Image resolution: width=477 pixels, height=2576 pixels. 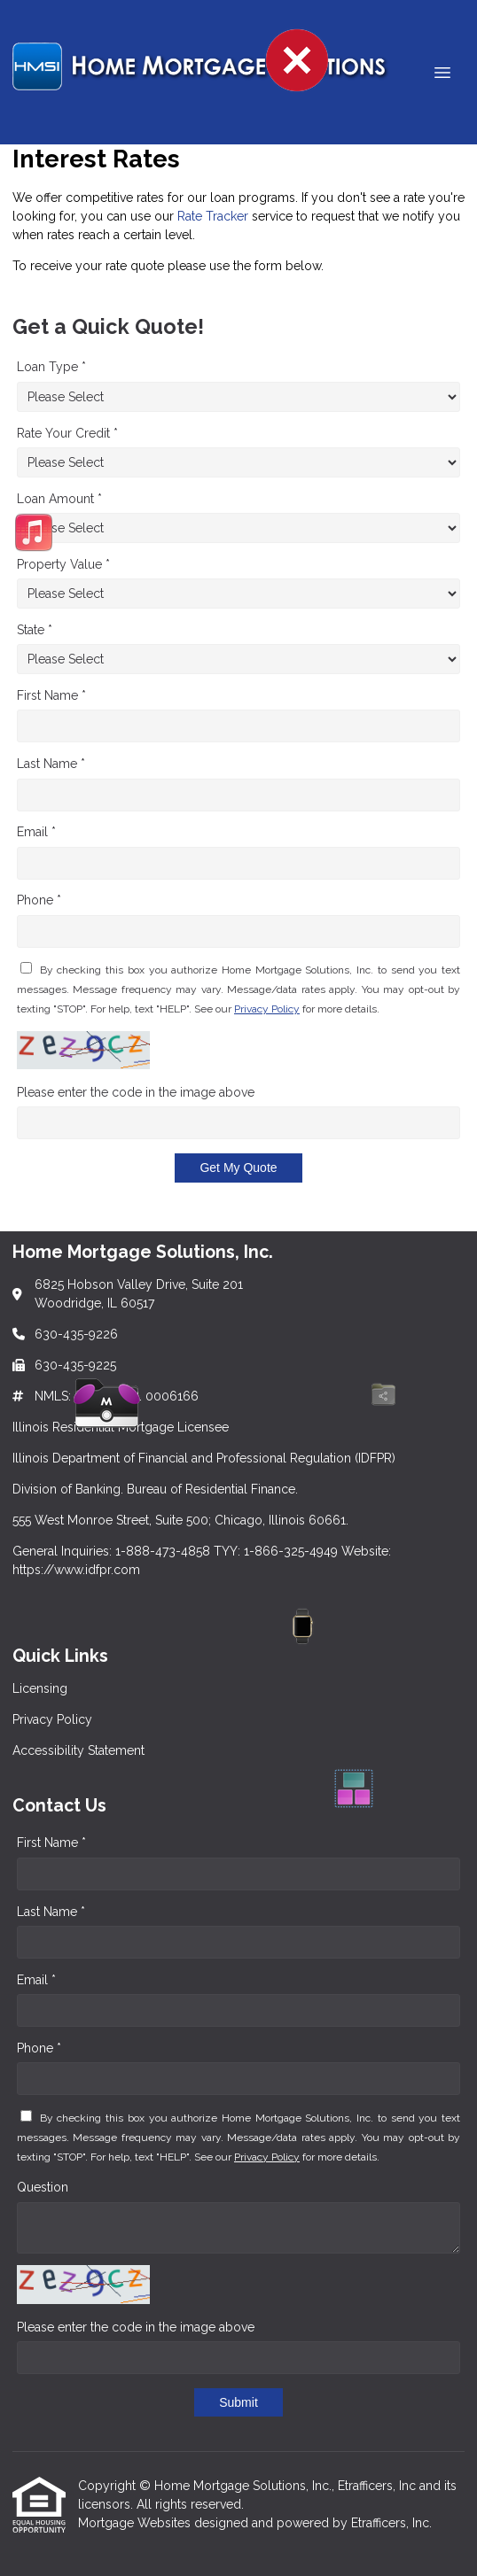 What do you see at coordinates (297, 60) in the screenshot?
I see `cancel or close the current action` at bounding box center [297, 60].